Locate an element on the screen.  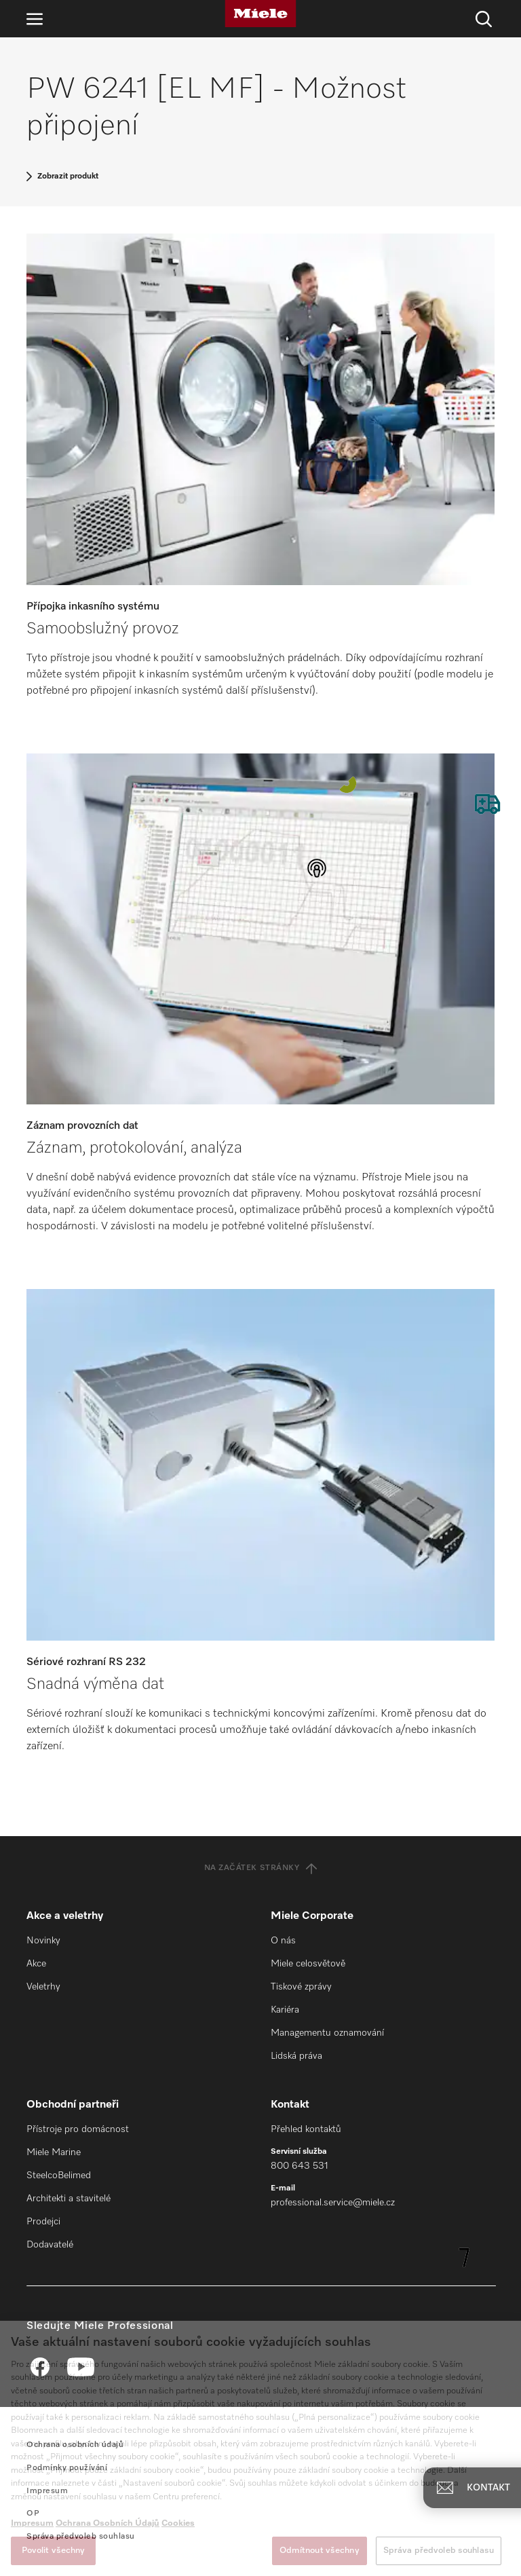
request emergency medical services is located at coordinates (487, 804).